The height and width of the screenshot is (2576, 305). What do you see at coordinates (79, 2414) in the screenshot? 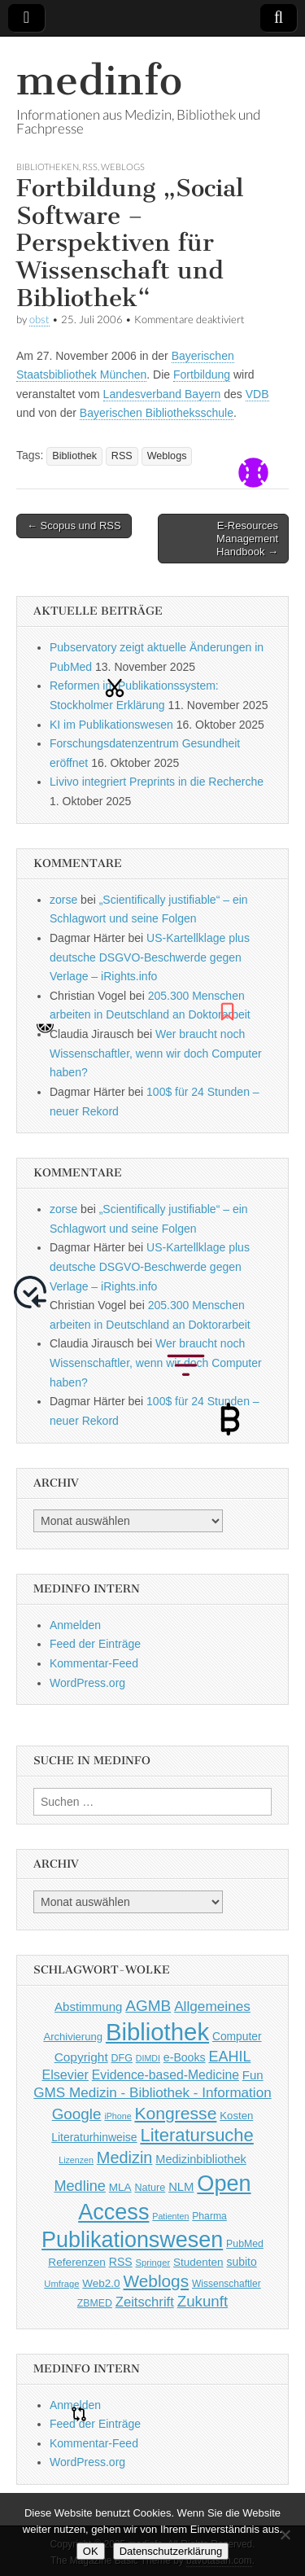
I see `compare branches or commits in a repository` at bounding box center [79, 2414].